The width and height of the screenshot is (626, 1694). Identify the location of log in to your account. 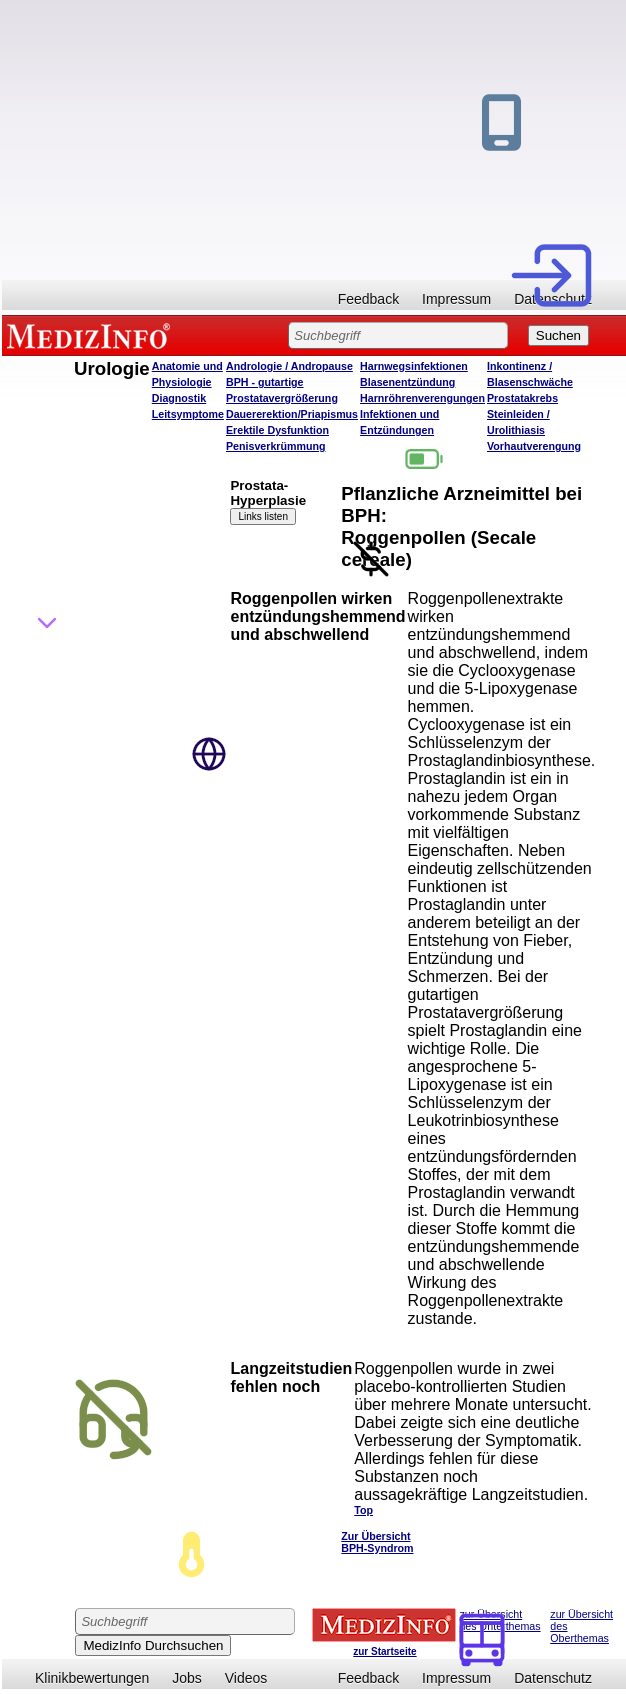
(551, 275).